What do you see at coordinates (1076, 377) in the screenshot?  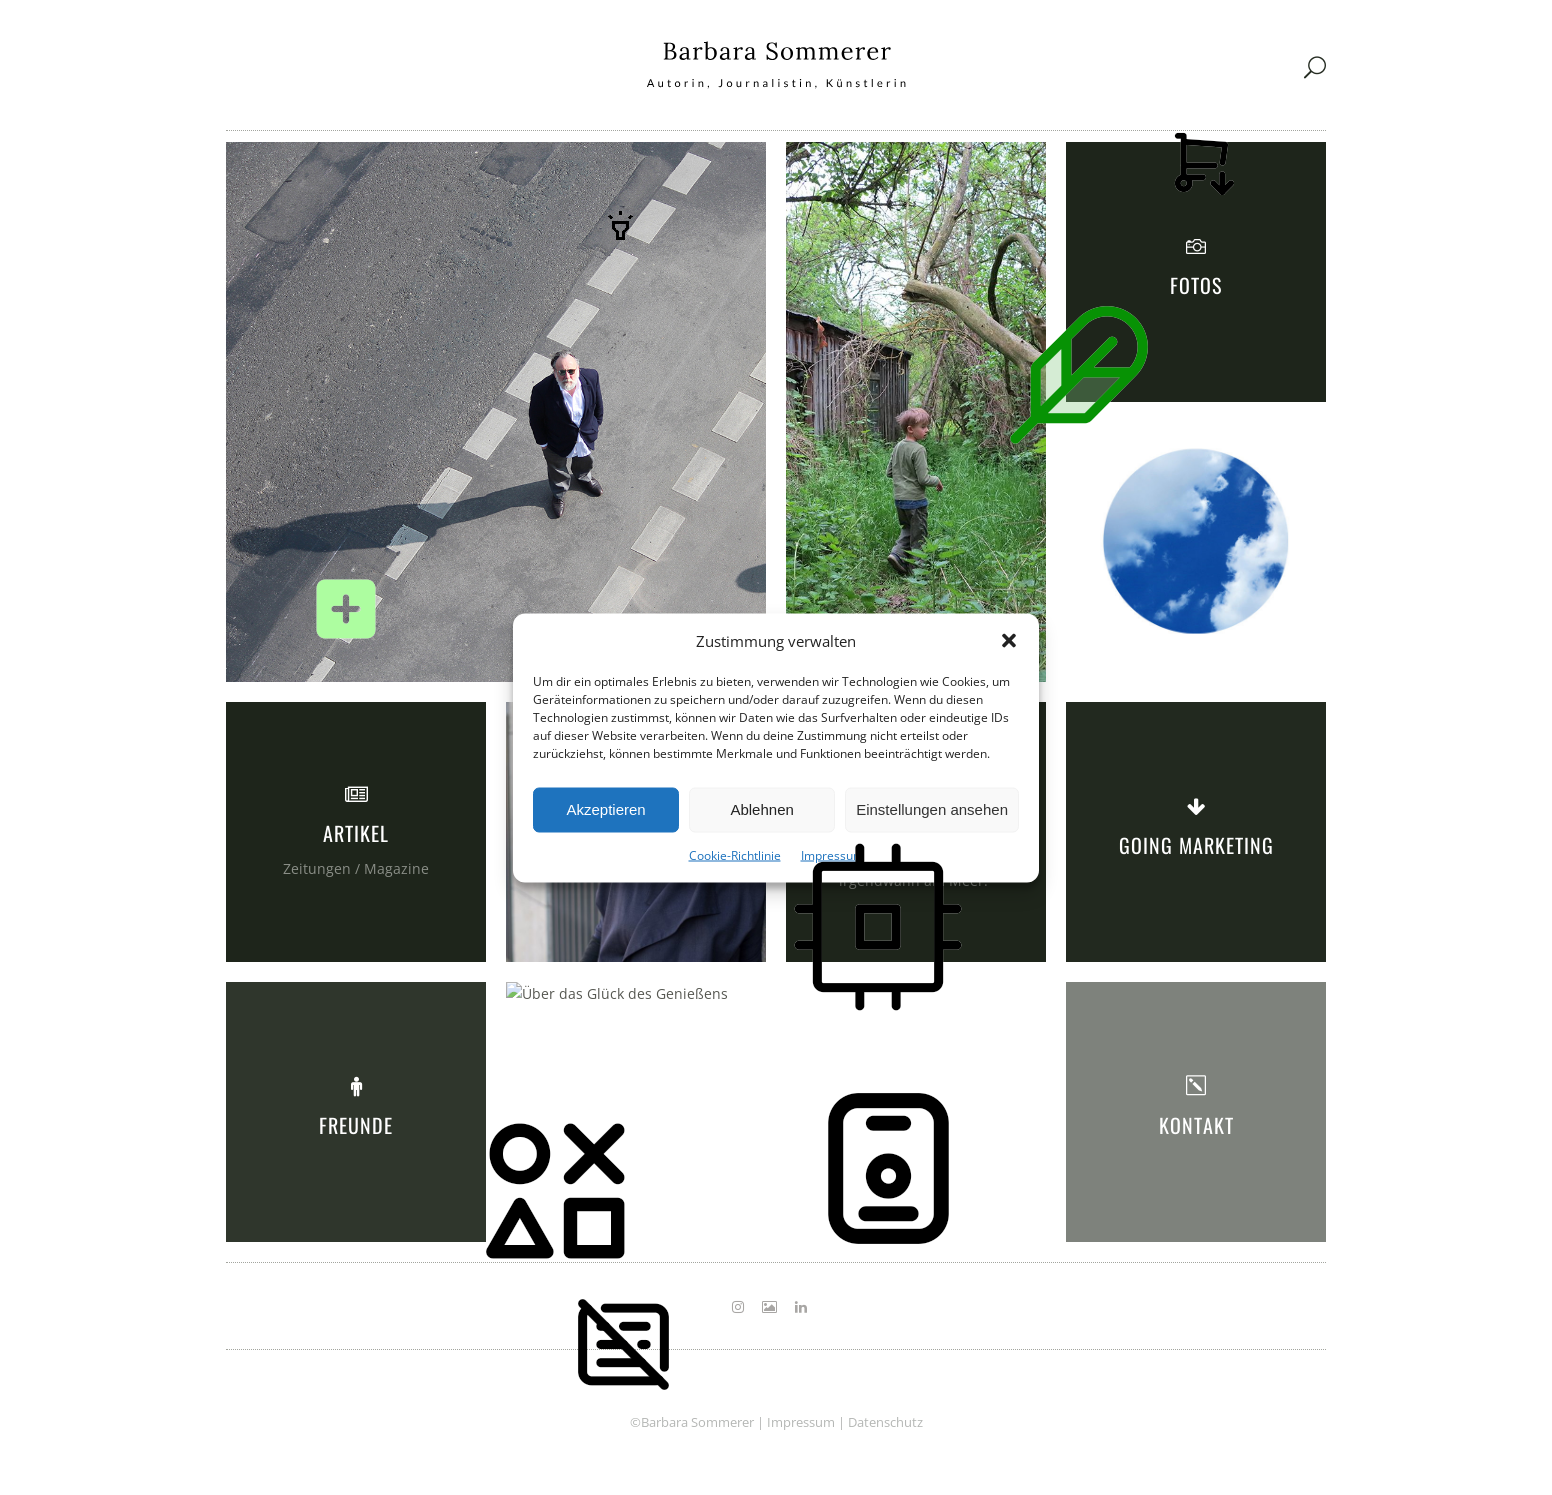 I see `compose a new message or note` at bounding box center [1076, 377].